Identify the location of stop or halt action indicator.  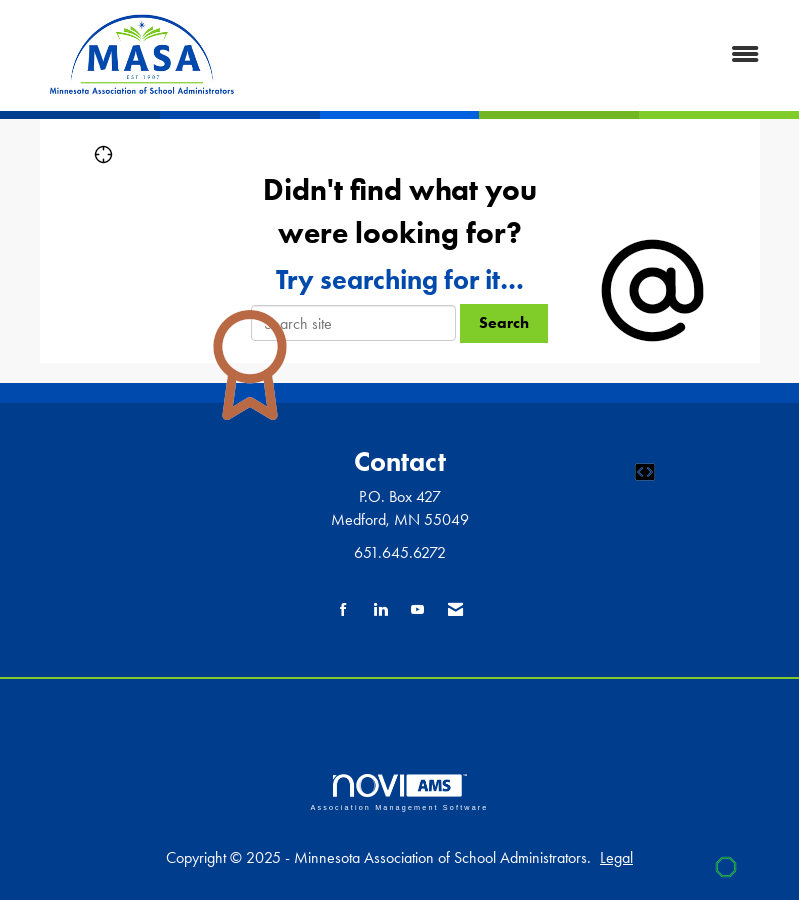
(726, 867).